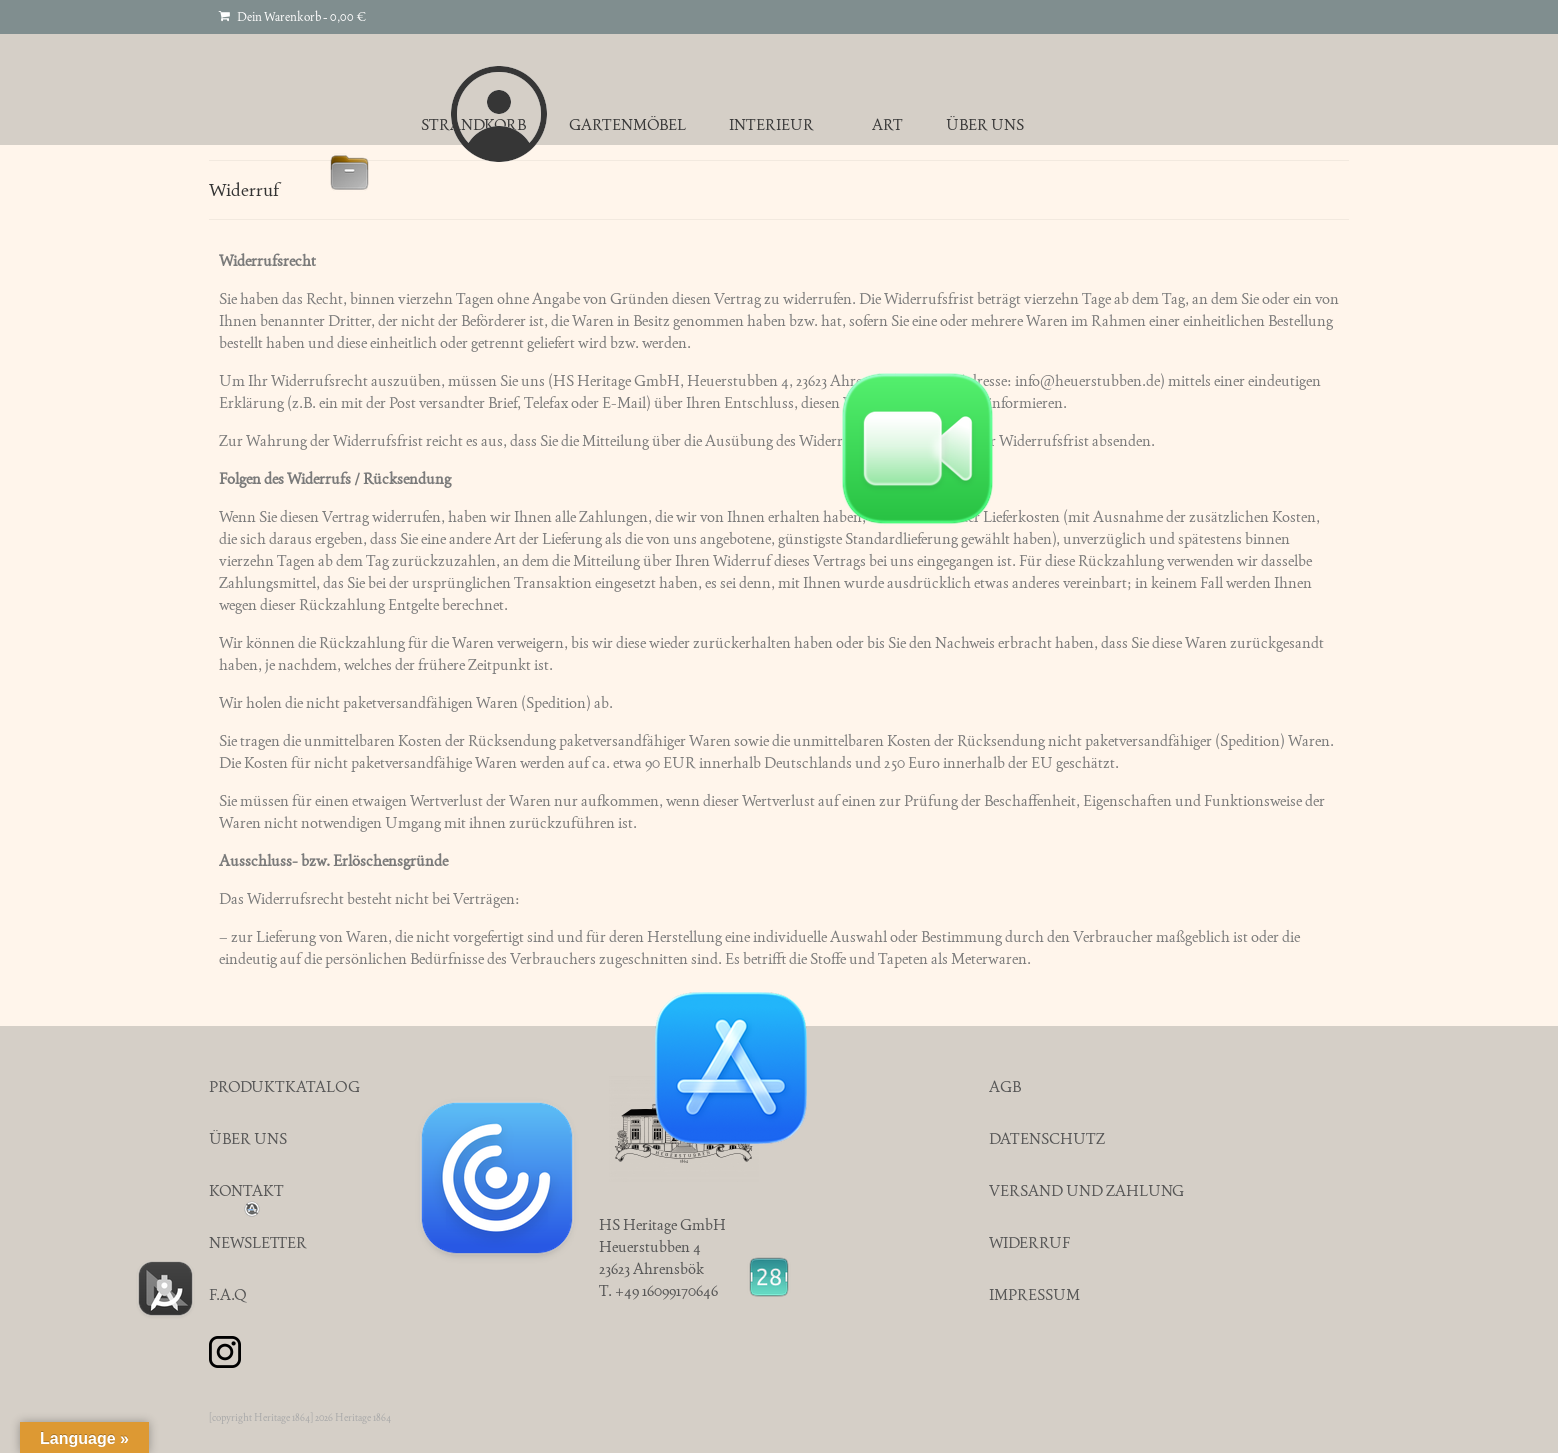 This screenshot has width=1558, height=1453. Describe the element at coordinates (731, 1068) in the screenshot. I see `open the App Store to browse and download apps` at that location.